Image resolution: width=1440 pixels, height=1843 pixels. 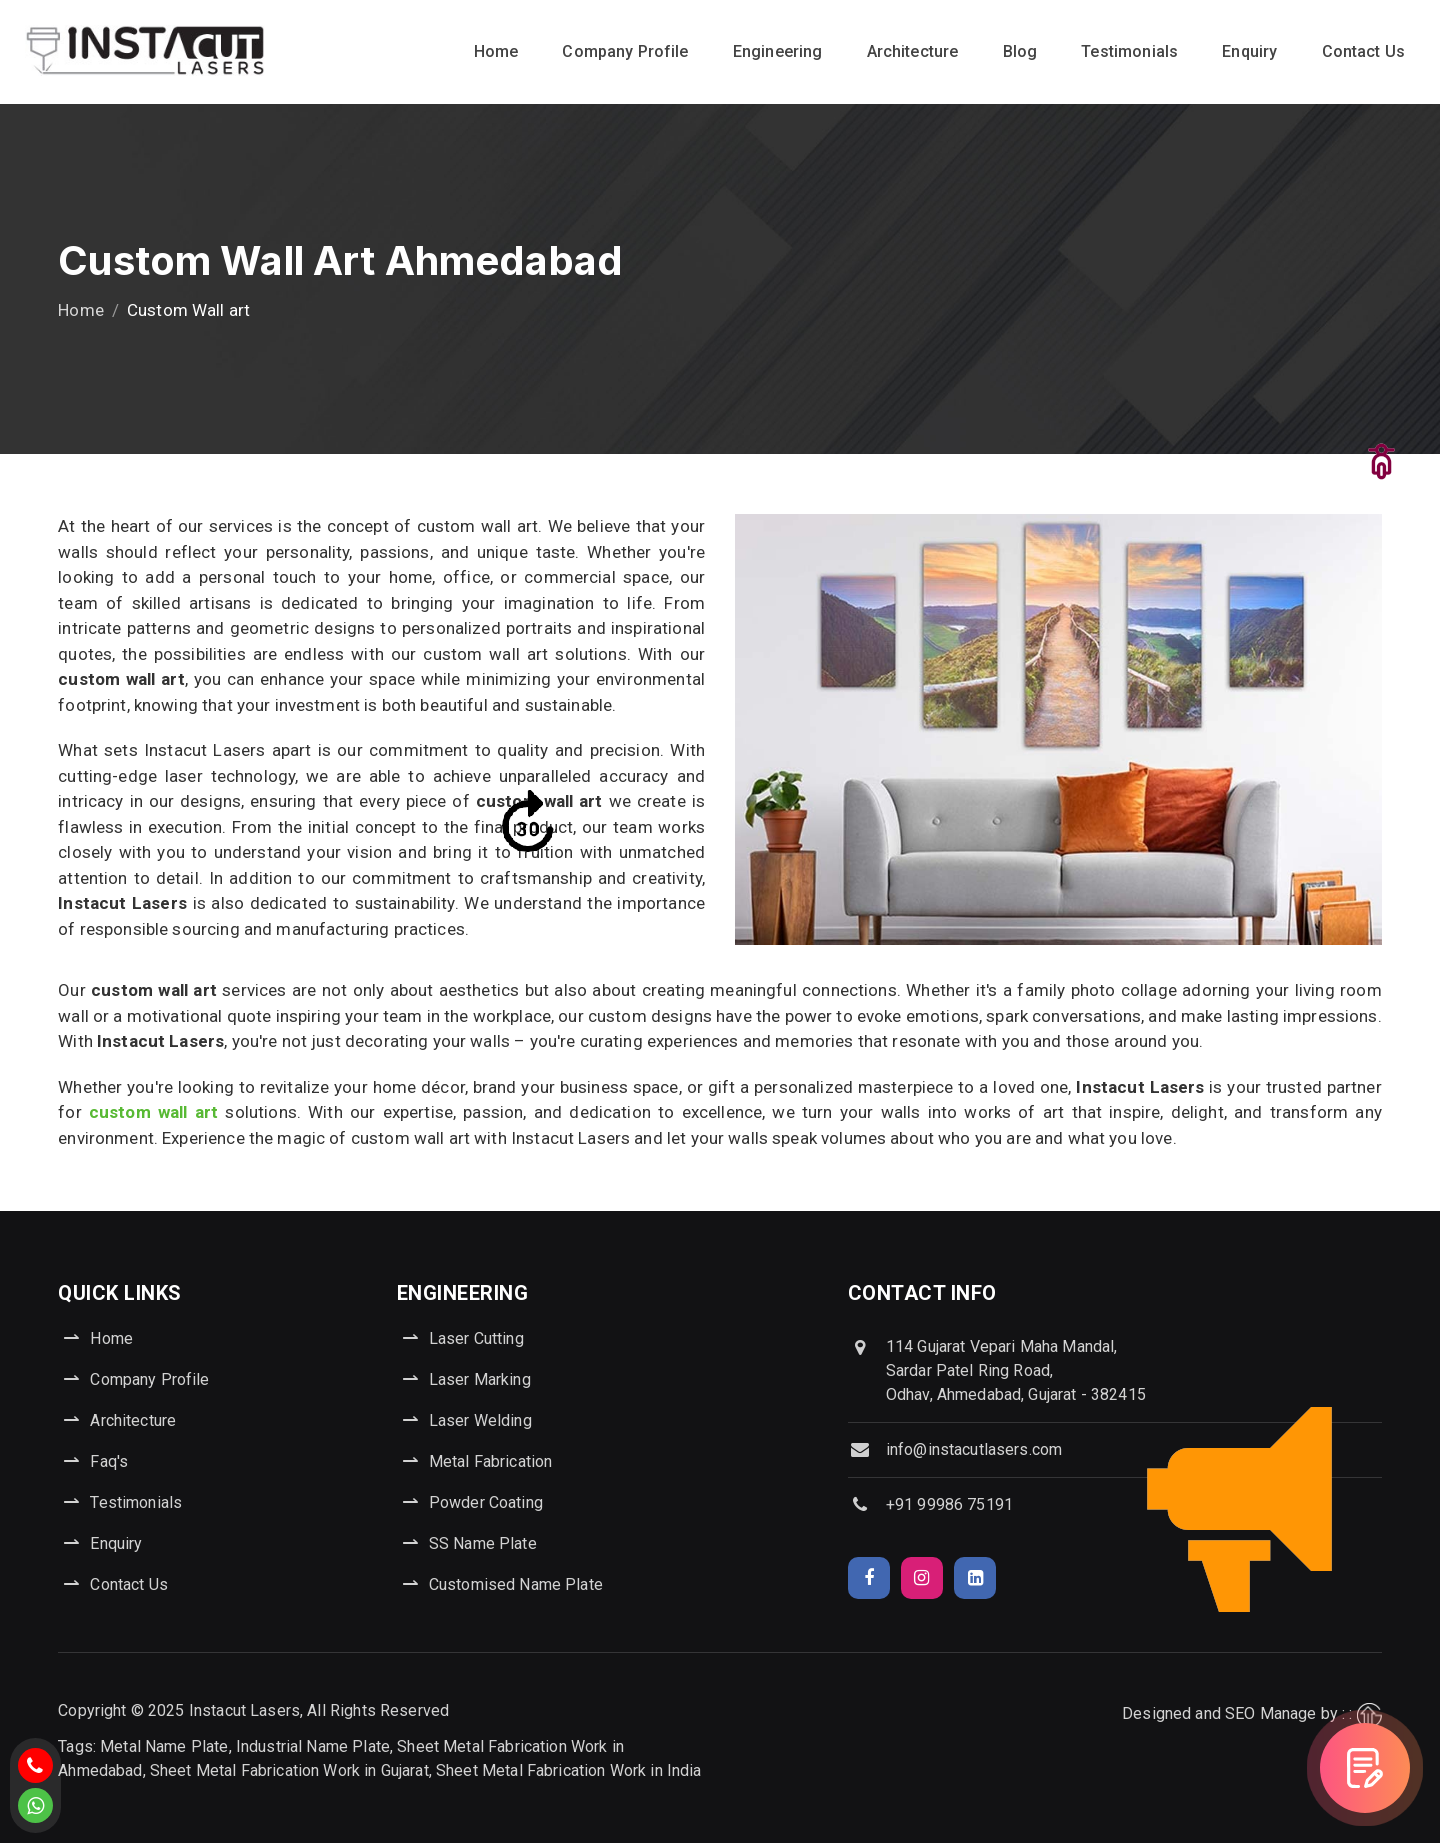 What do you see at coordinates (1381, 461) in the screenshot?
I see `select moped or scooter as transportation mode` at bounding box center [1381, 461].